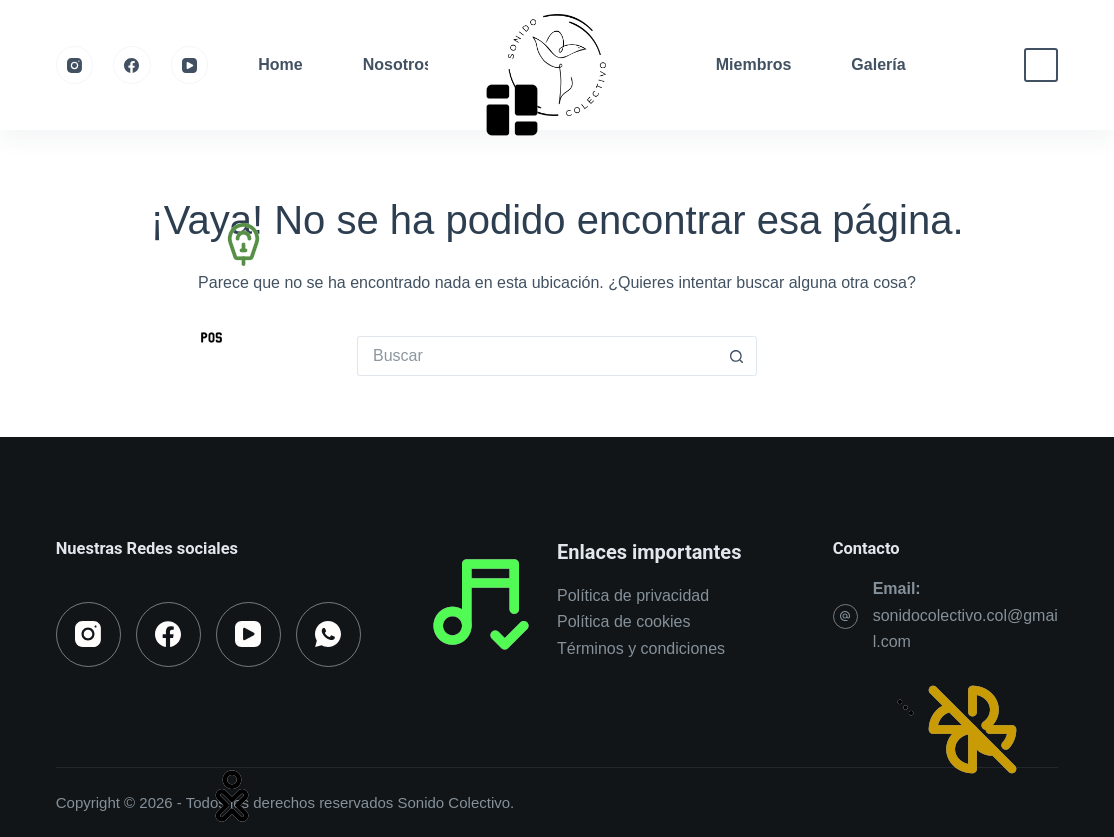  What do you see at coordinates (243, 244) in the screenshot?
I see `find nearby parking meters` at bounding box center [243, 244].